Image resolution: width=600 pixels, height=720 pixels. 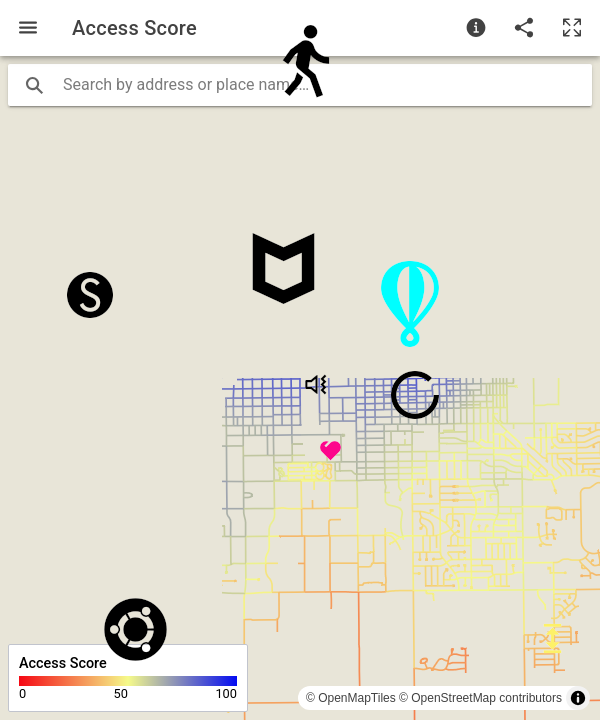 What do you see at coordinates (90, 295) in the screenshot?
I see `swiper javascript library logo` at bounding box center [90, 295].